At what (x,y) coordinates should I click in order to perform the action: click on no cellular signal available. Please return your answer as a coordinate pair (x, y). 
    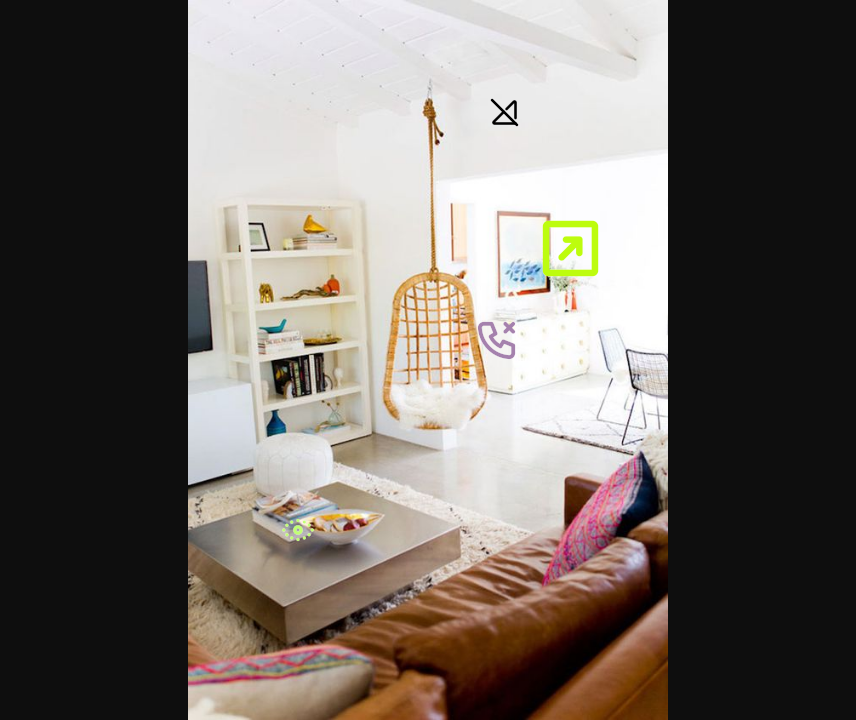
    Looking at the image, I should click on (504, 112).